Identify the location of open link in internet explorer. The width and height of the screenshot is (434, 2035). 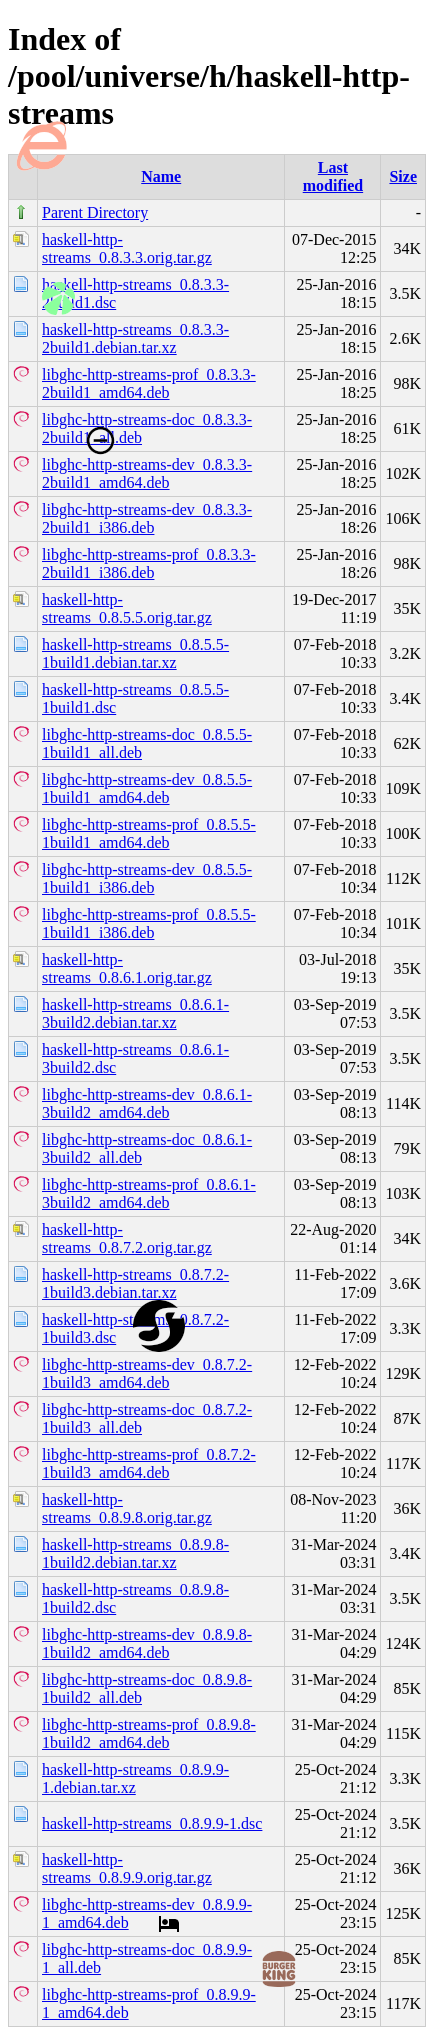
(43, 147).